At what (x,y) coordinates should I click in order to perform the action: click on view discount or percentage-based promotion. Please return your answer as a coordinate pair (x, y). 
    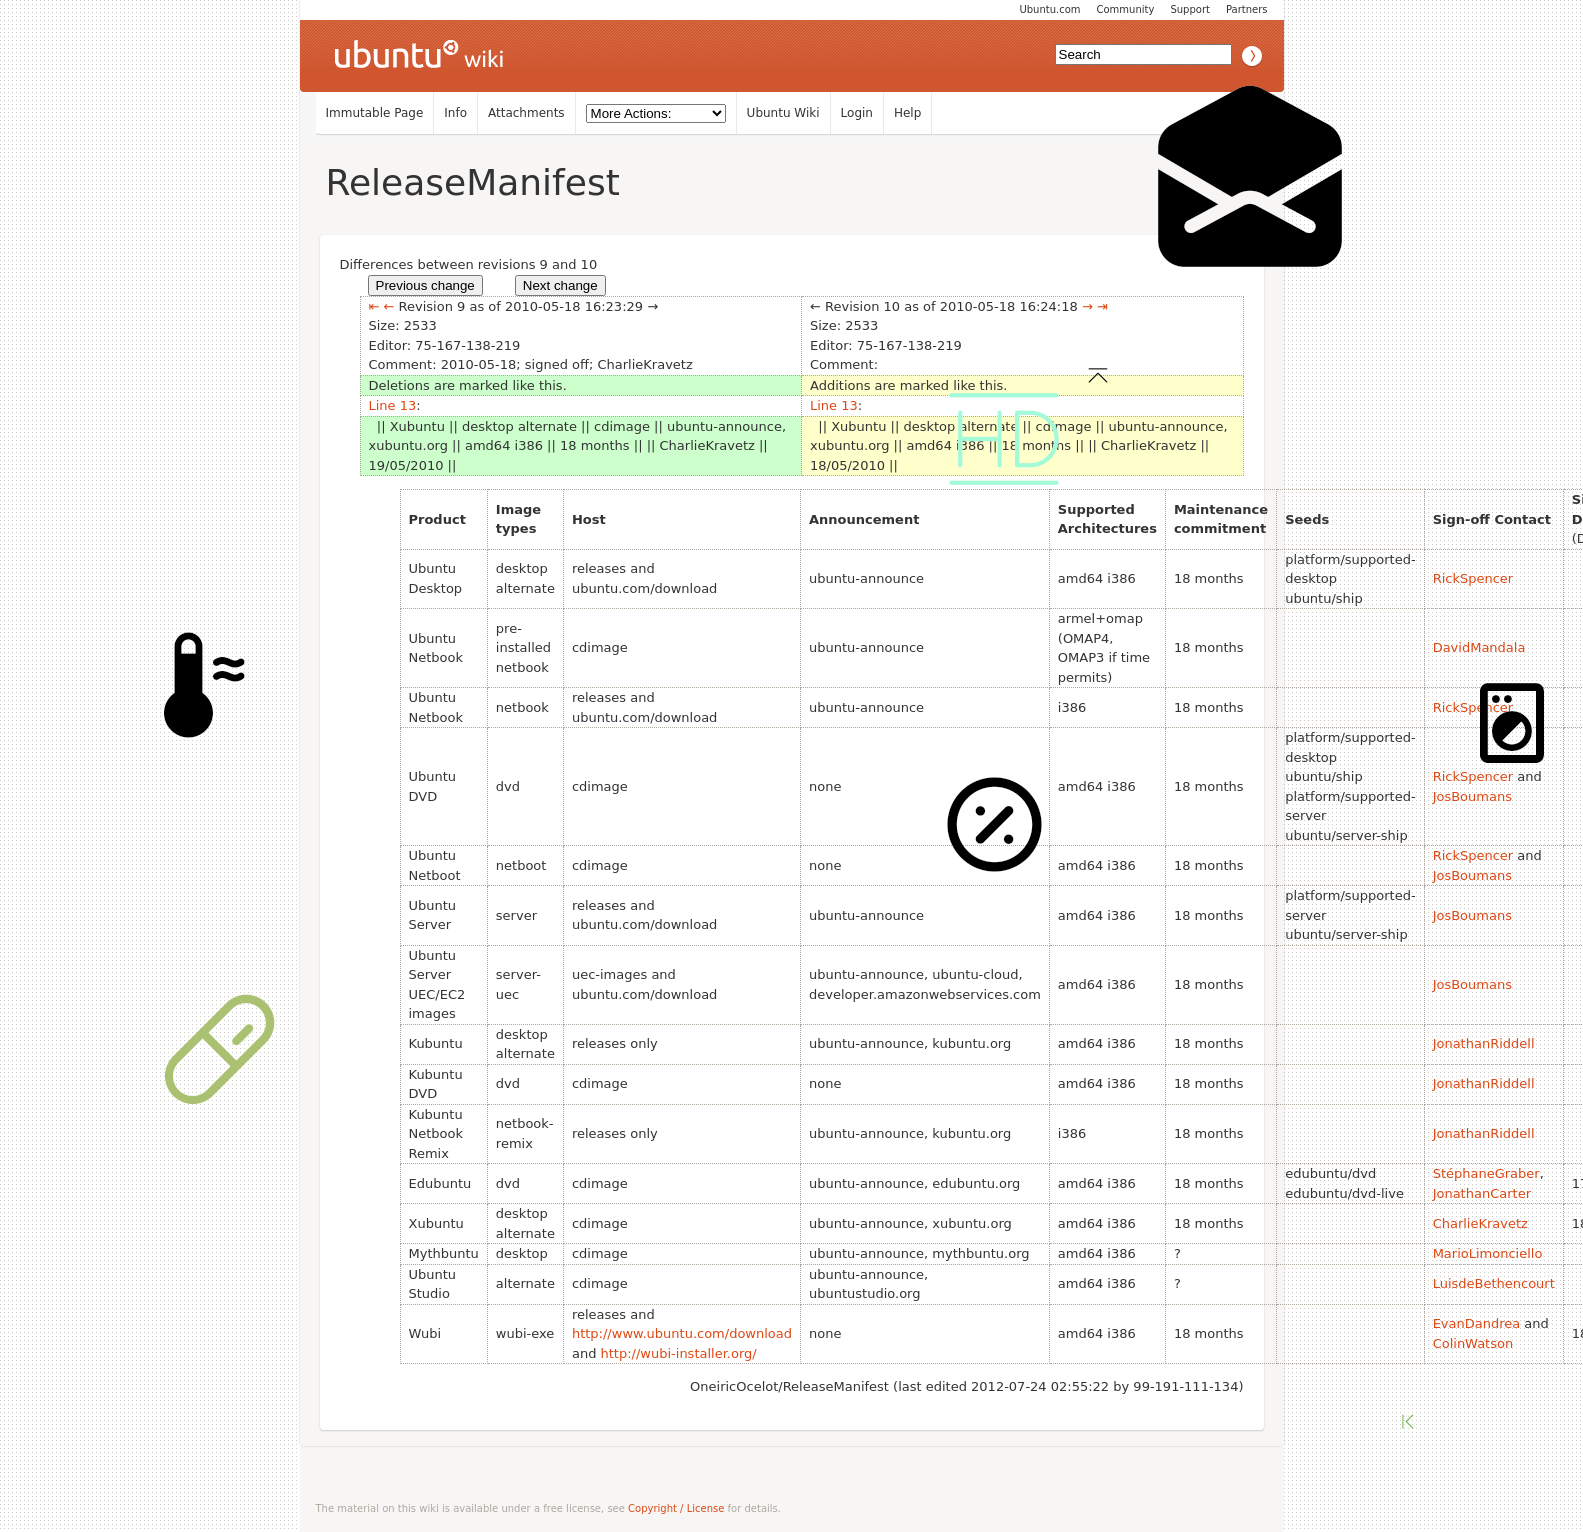
    Looking at the image, I should click on (994, 824).